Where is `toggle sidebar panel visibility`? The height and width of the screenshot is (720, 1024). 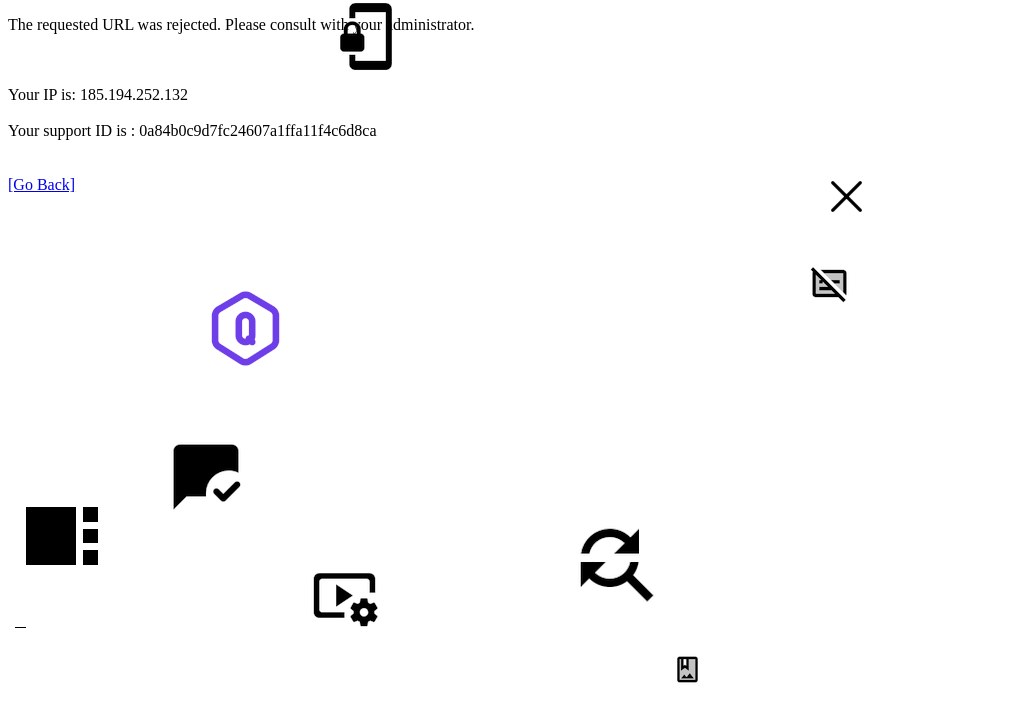
toggle sidebar panel visibility is located at coordinates (62, 536).